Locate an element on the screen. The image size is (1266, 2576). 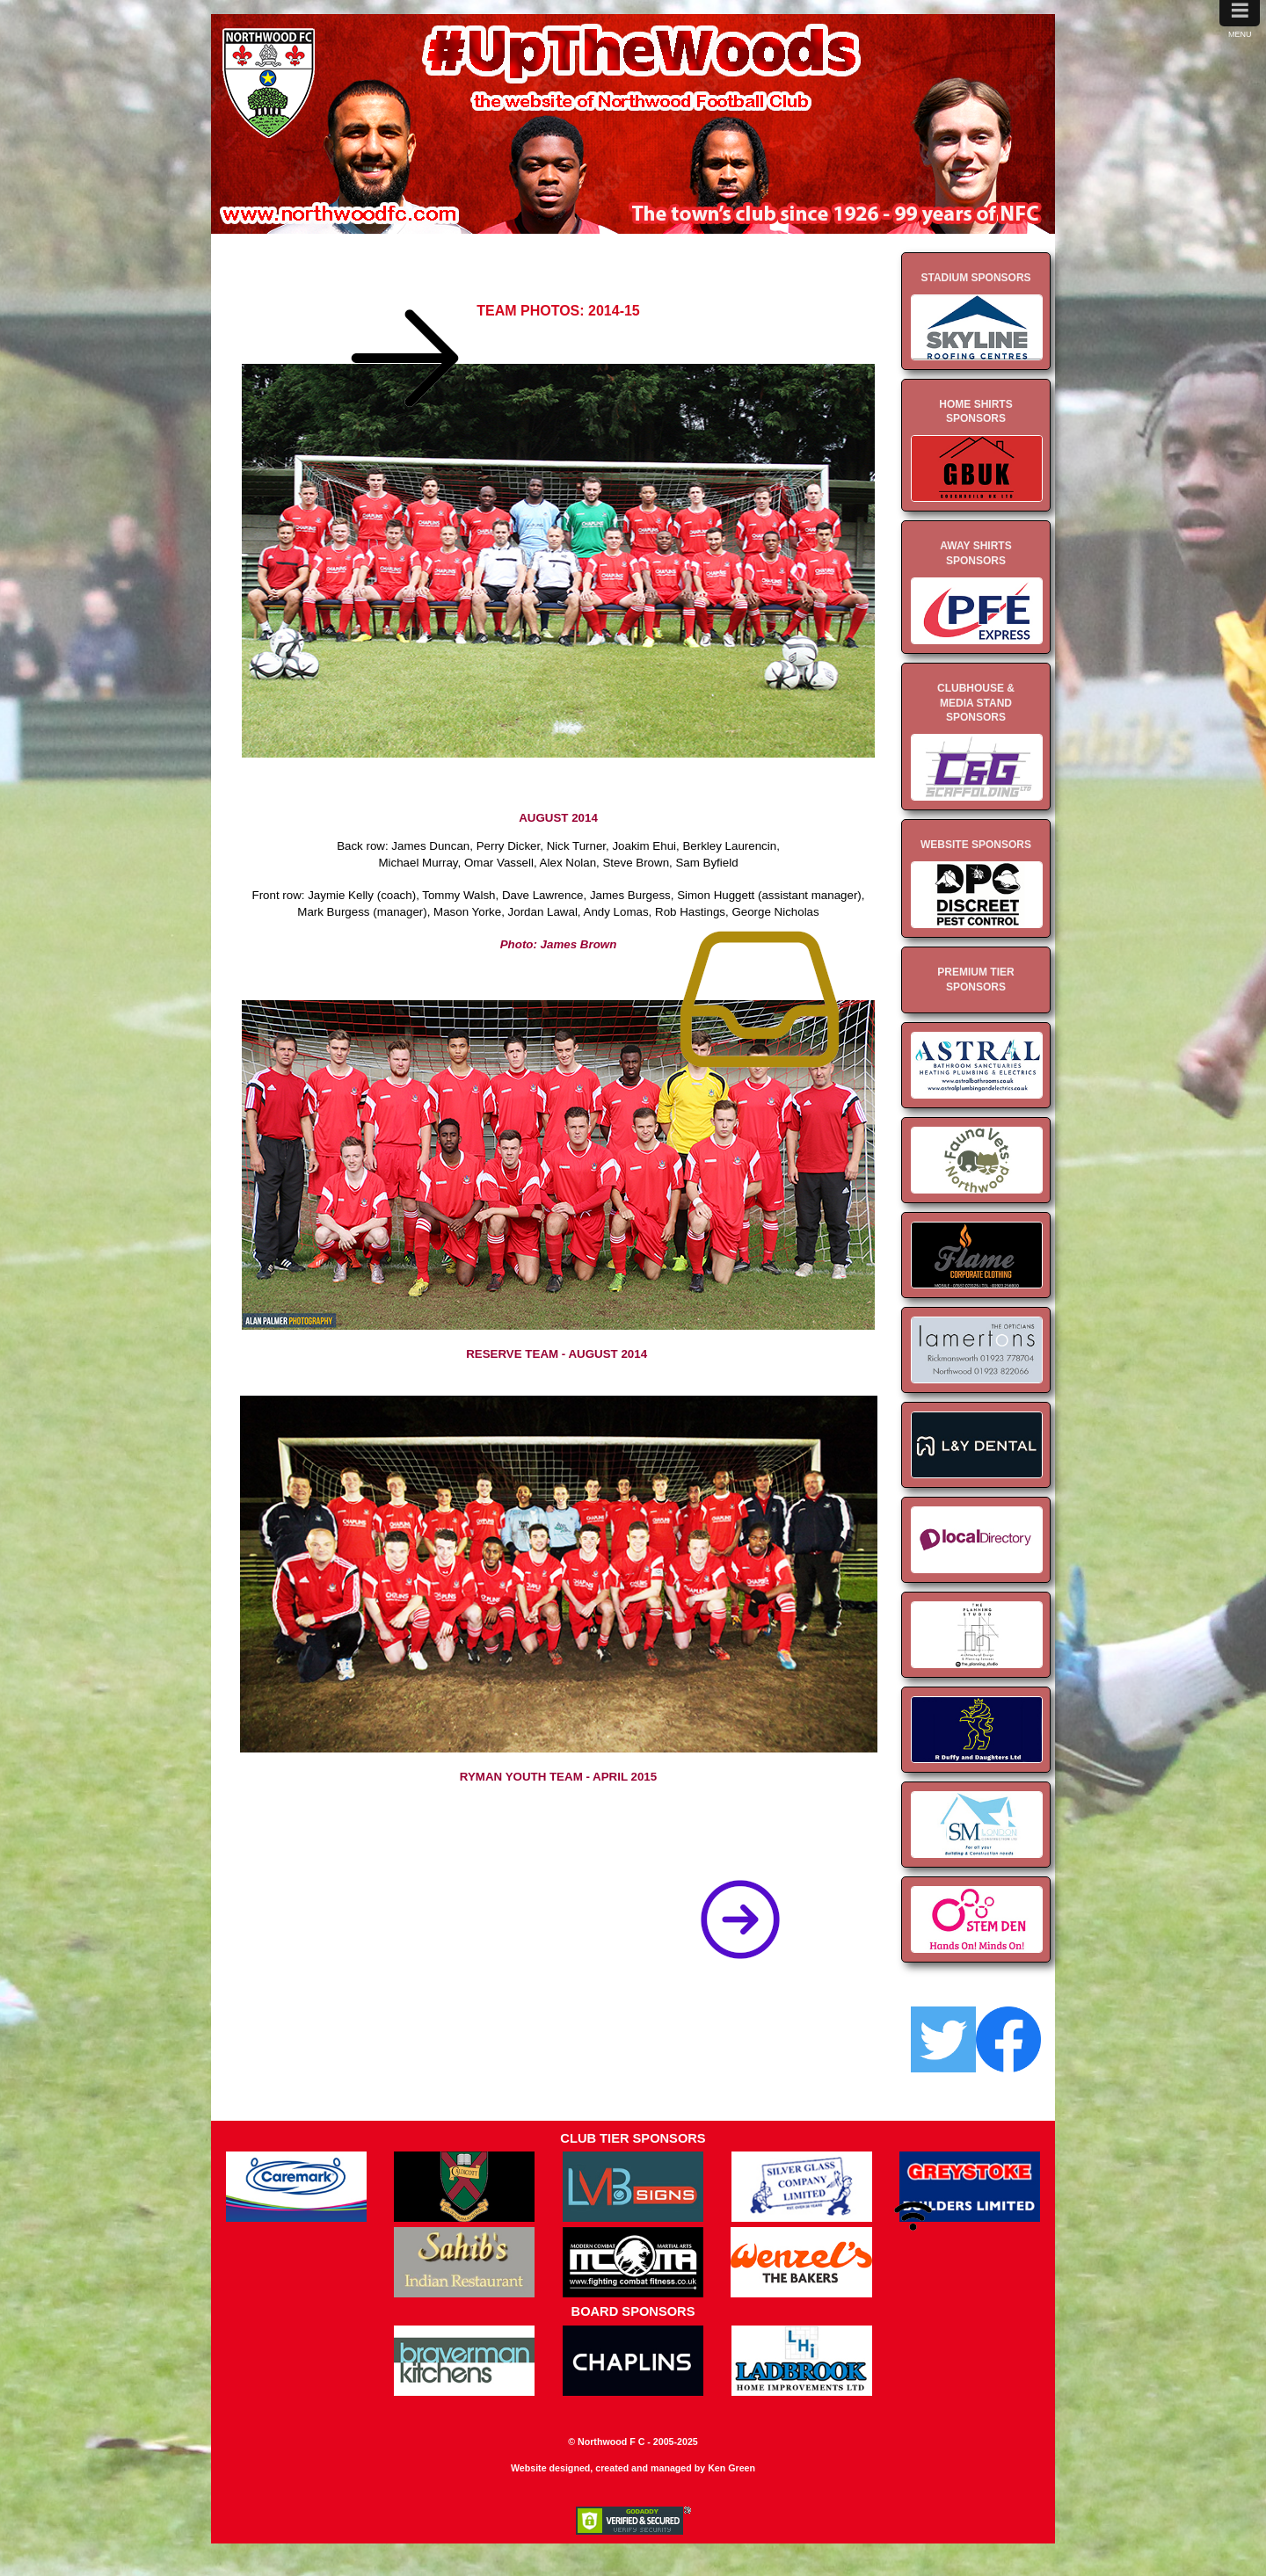
navigate to the next item or page is located at coordinates (404, 358).